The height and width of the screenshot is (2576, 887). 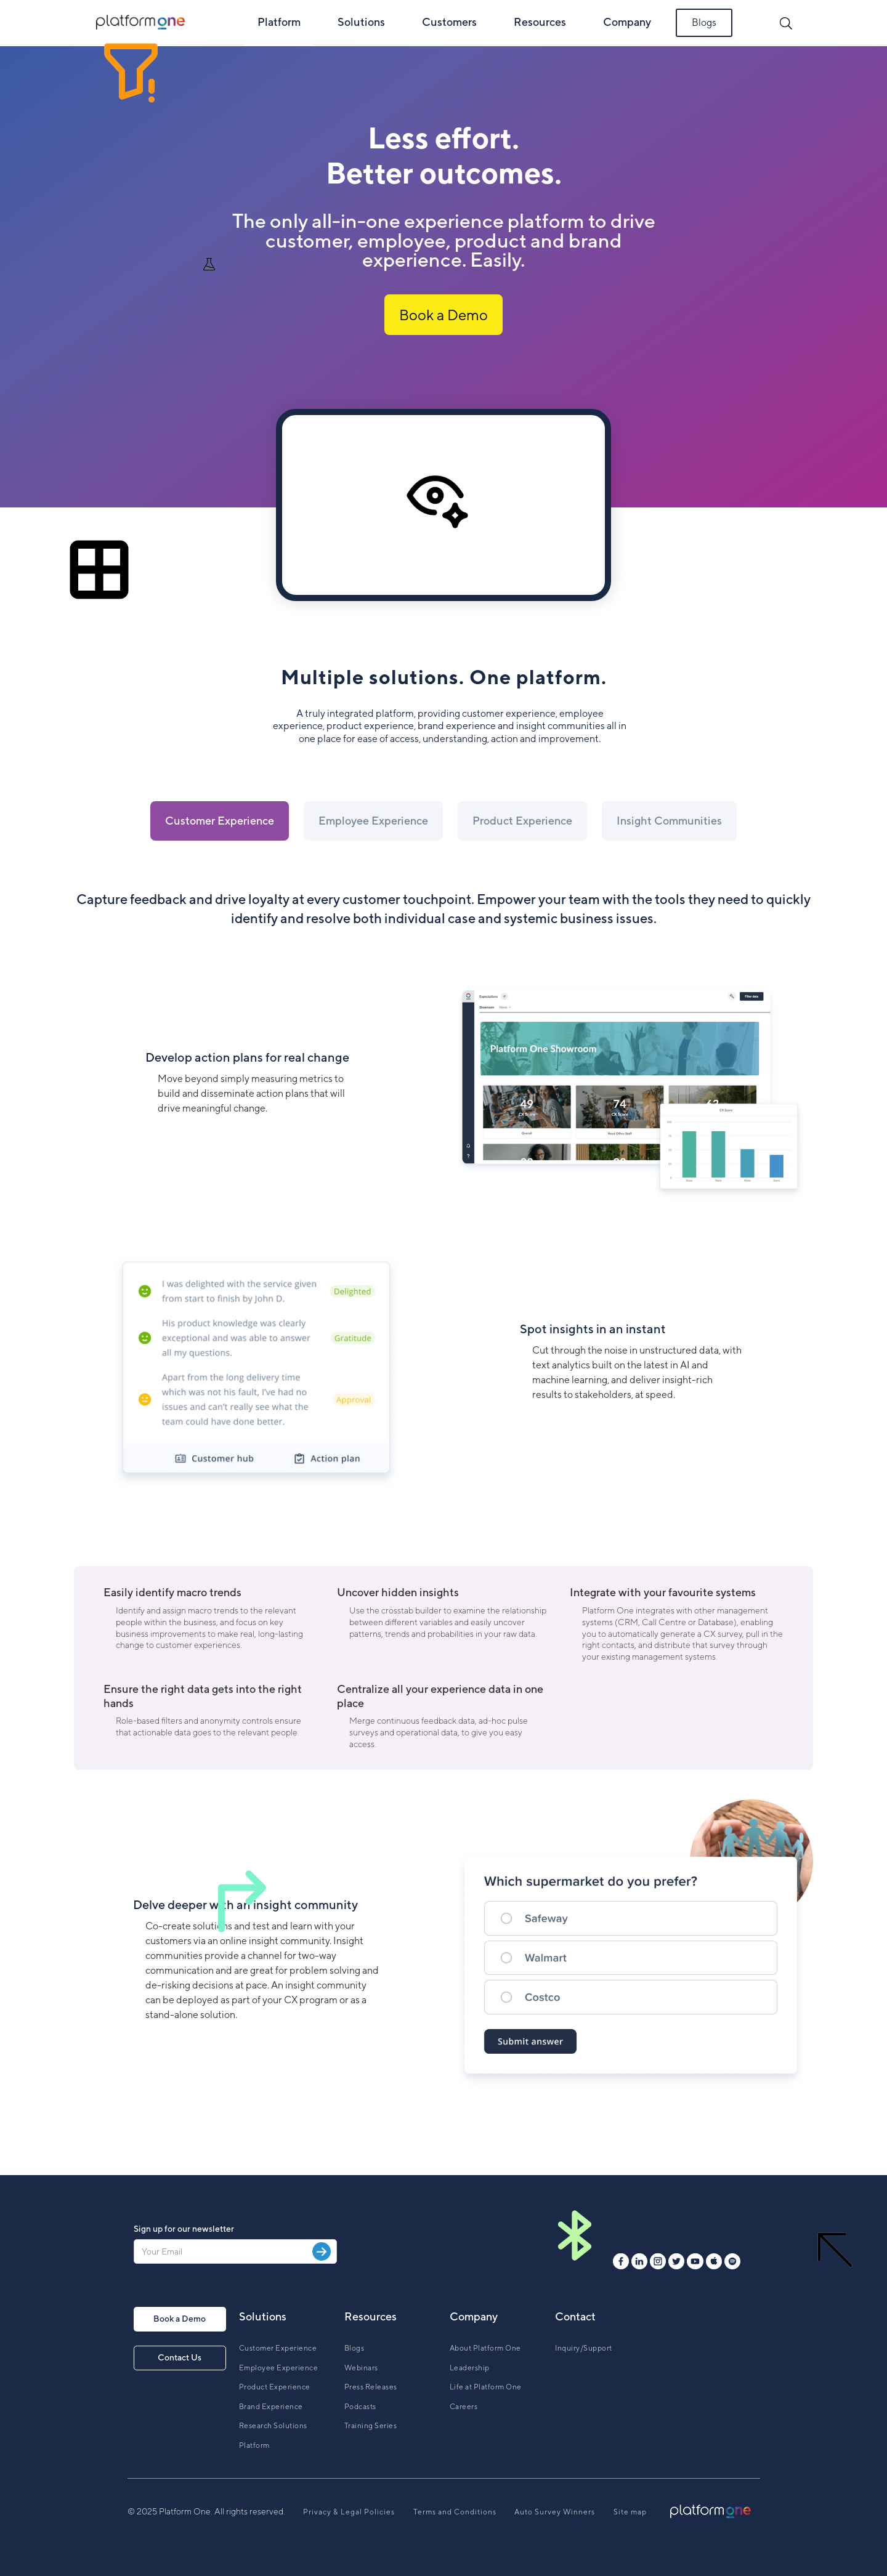 What do you see at coordinates (209, 264) in the screenshot?
I see `access lab or experimental features` at bounding box center [209, 264].